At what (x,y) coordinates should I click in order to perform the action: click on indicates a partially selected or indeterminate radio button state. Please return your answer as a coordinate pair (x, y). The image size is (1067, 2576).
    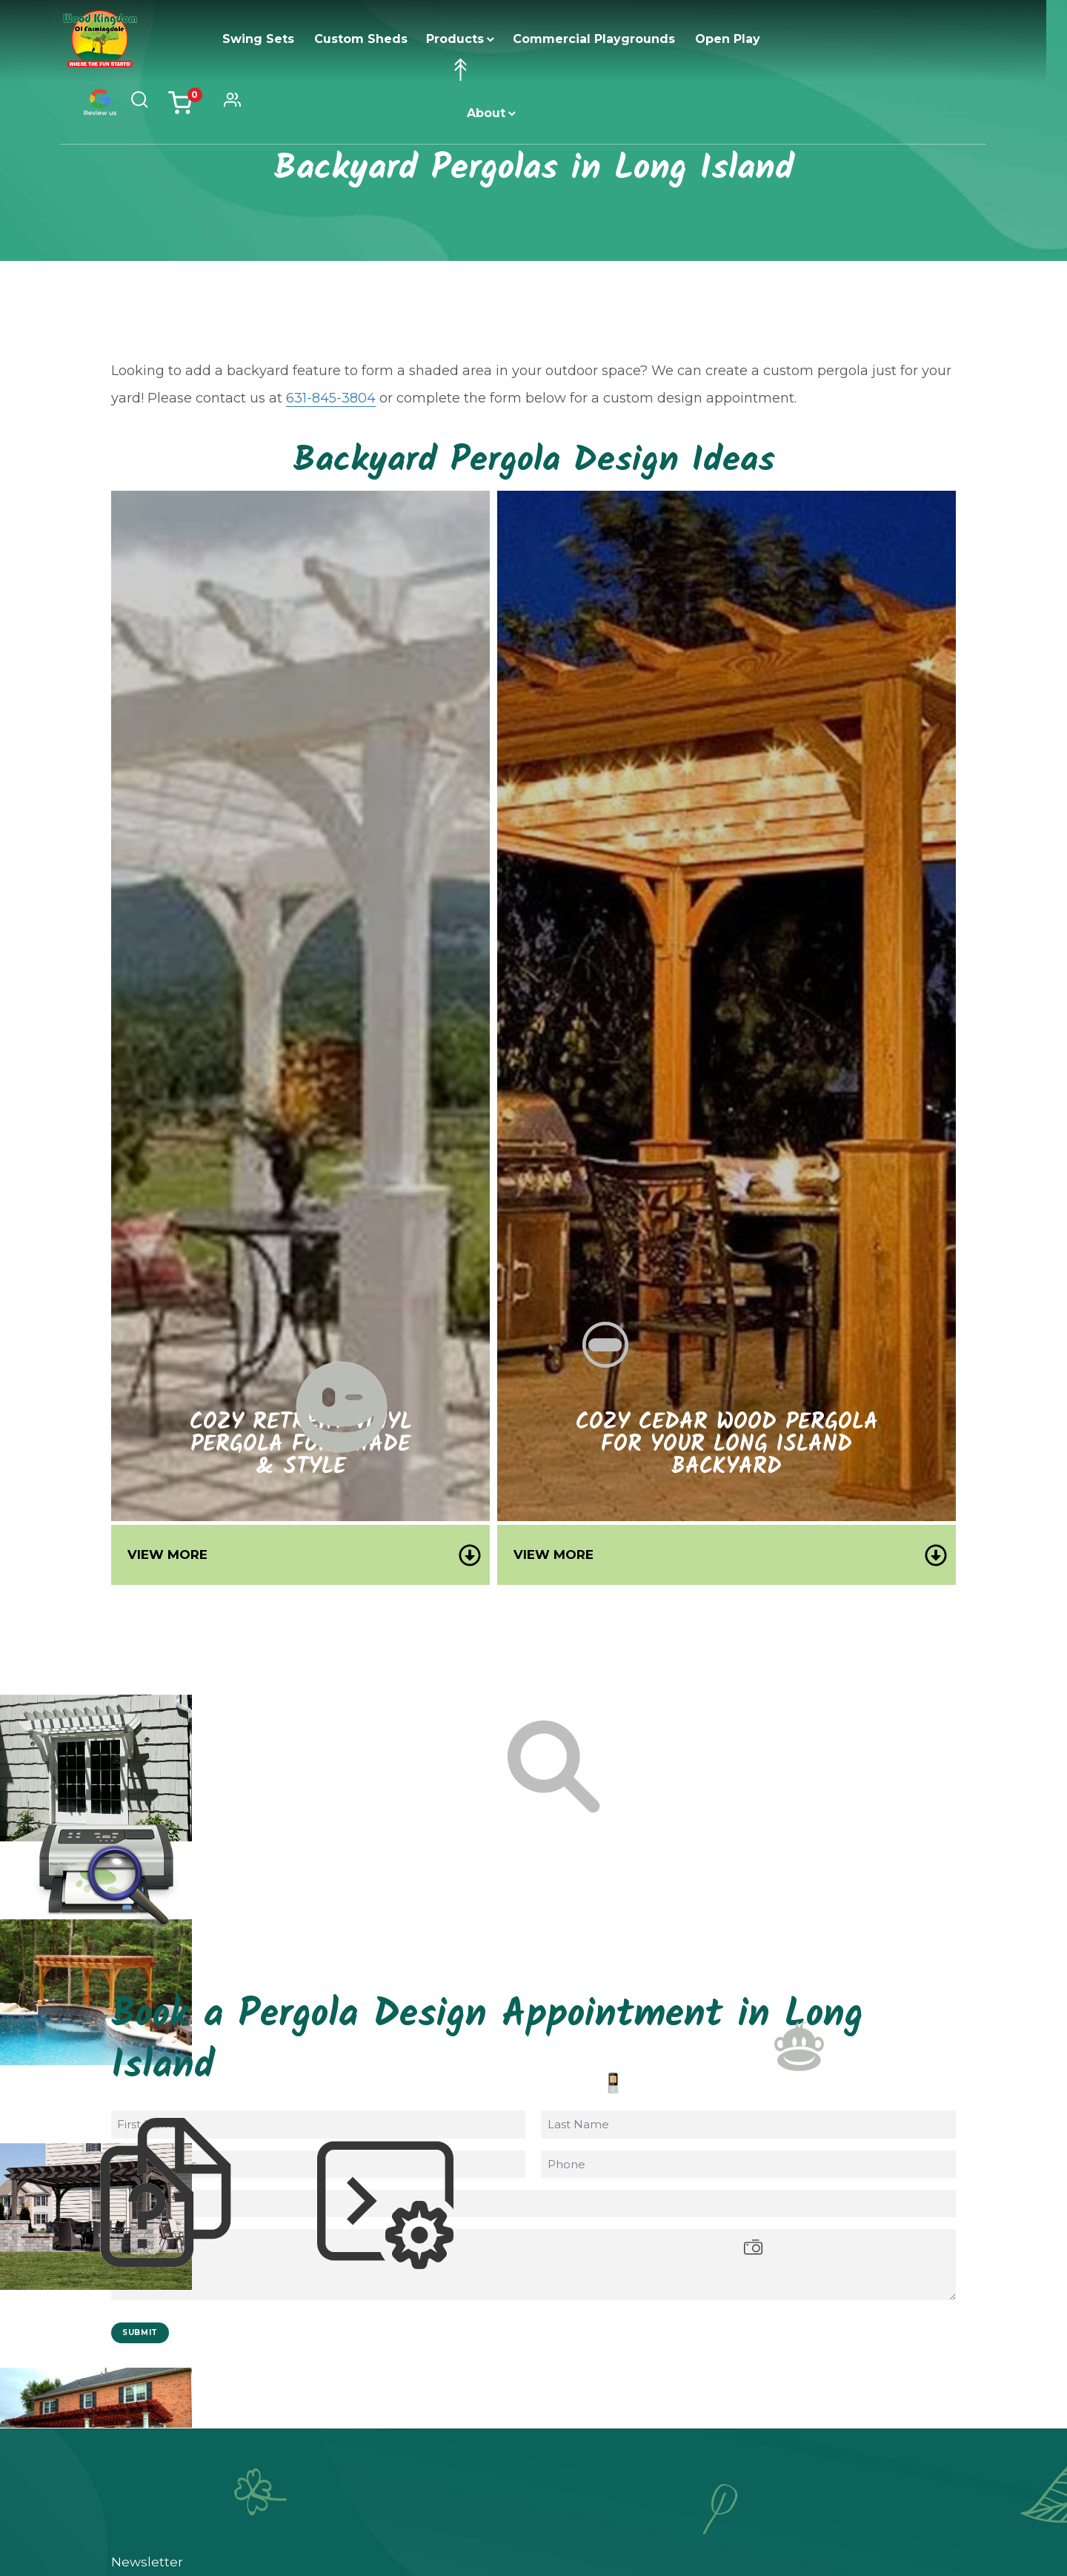
    Looking at the image, I should click on (605, 1345).